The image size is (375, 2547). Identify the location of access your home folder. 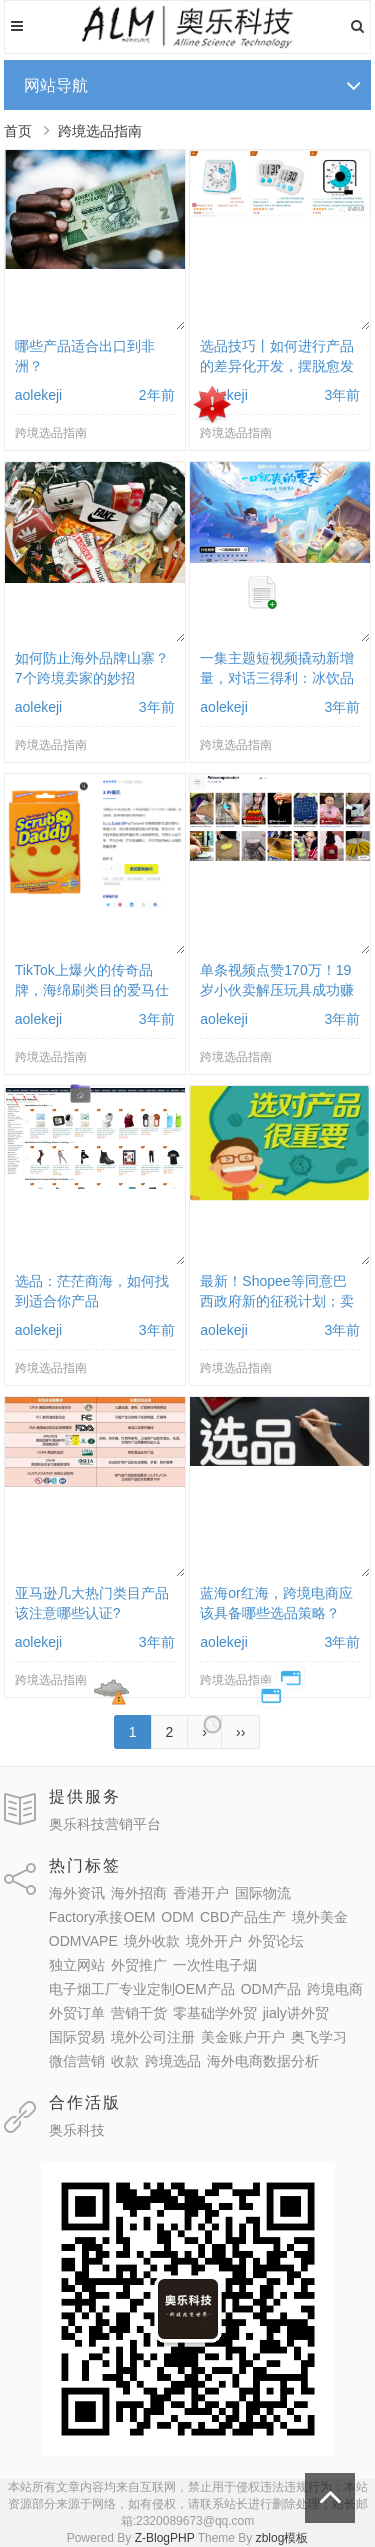
(80, 1093).